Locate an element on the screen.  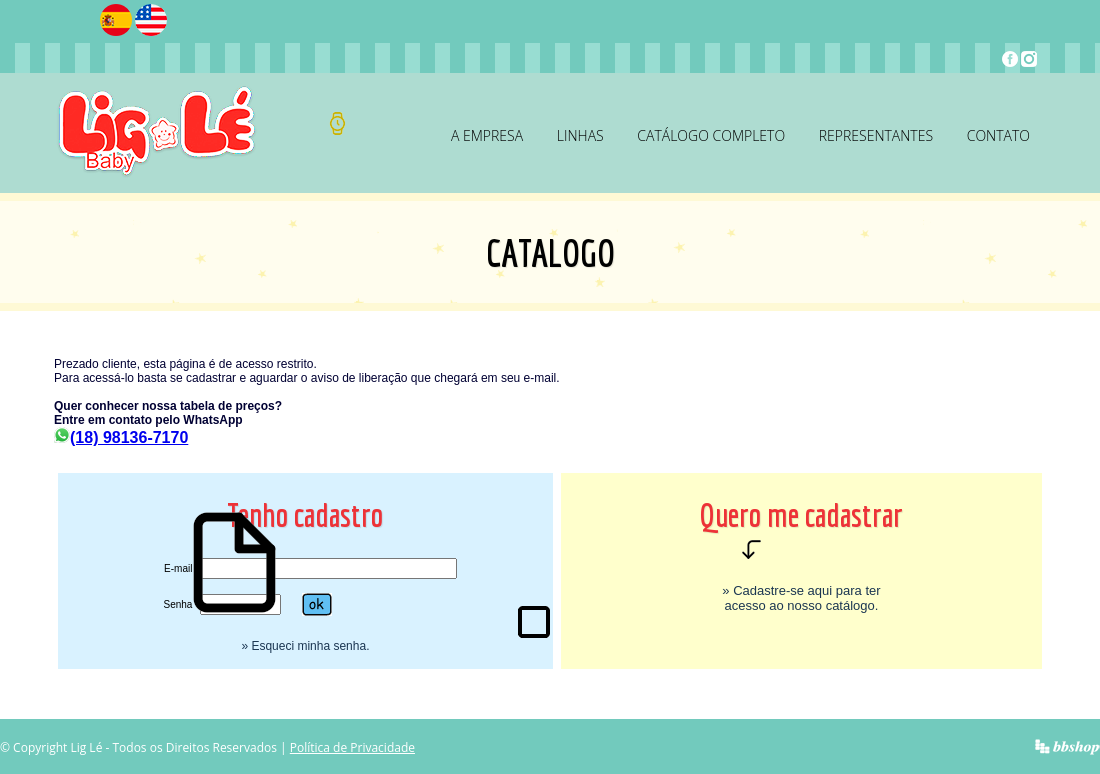
crop image to square dimensions is located at coordinates (534, 622).